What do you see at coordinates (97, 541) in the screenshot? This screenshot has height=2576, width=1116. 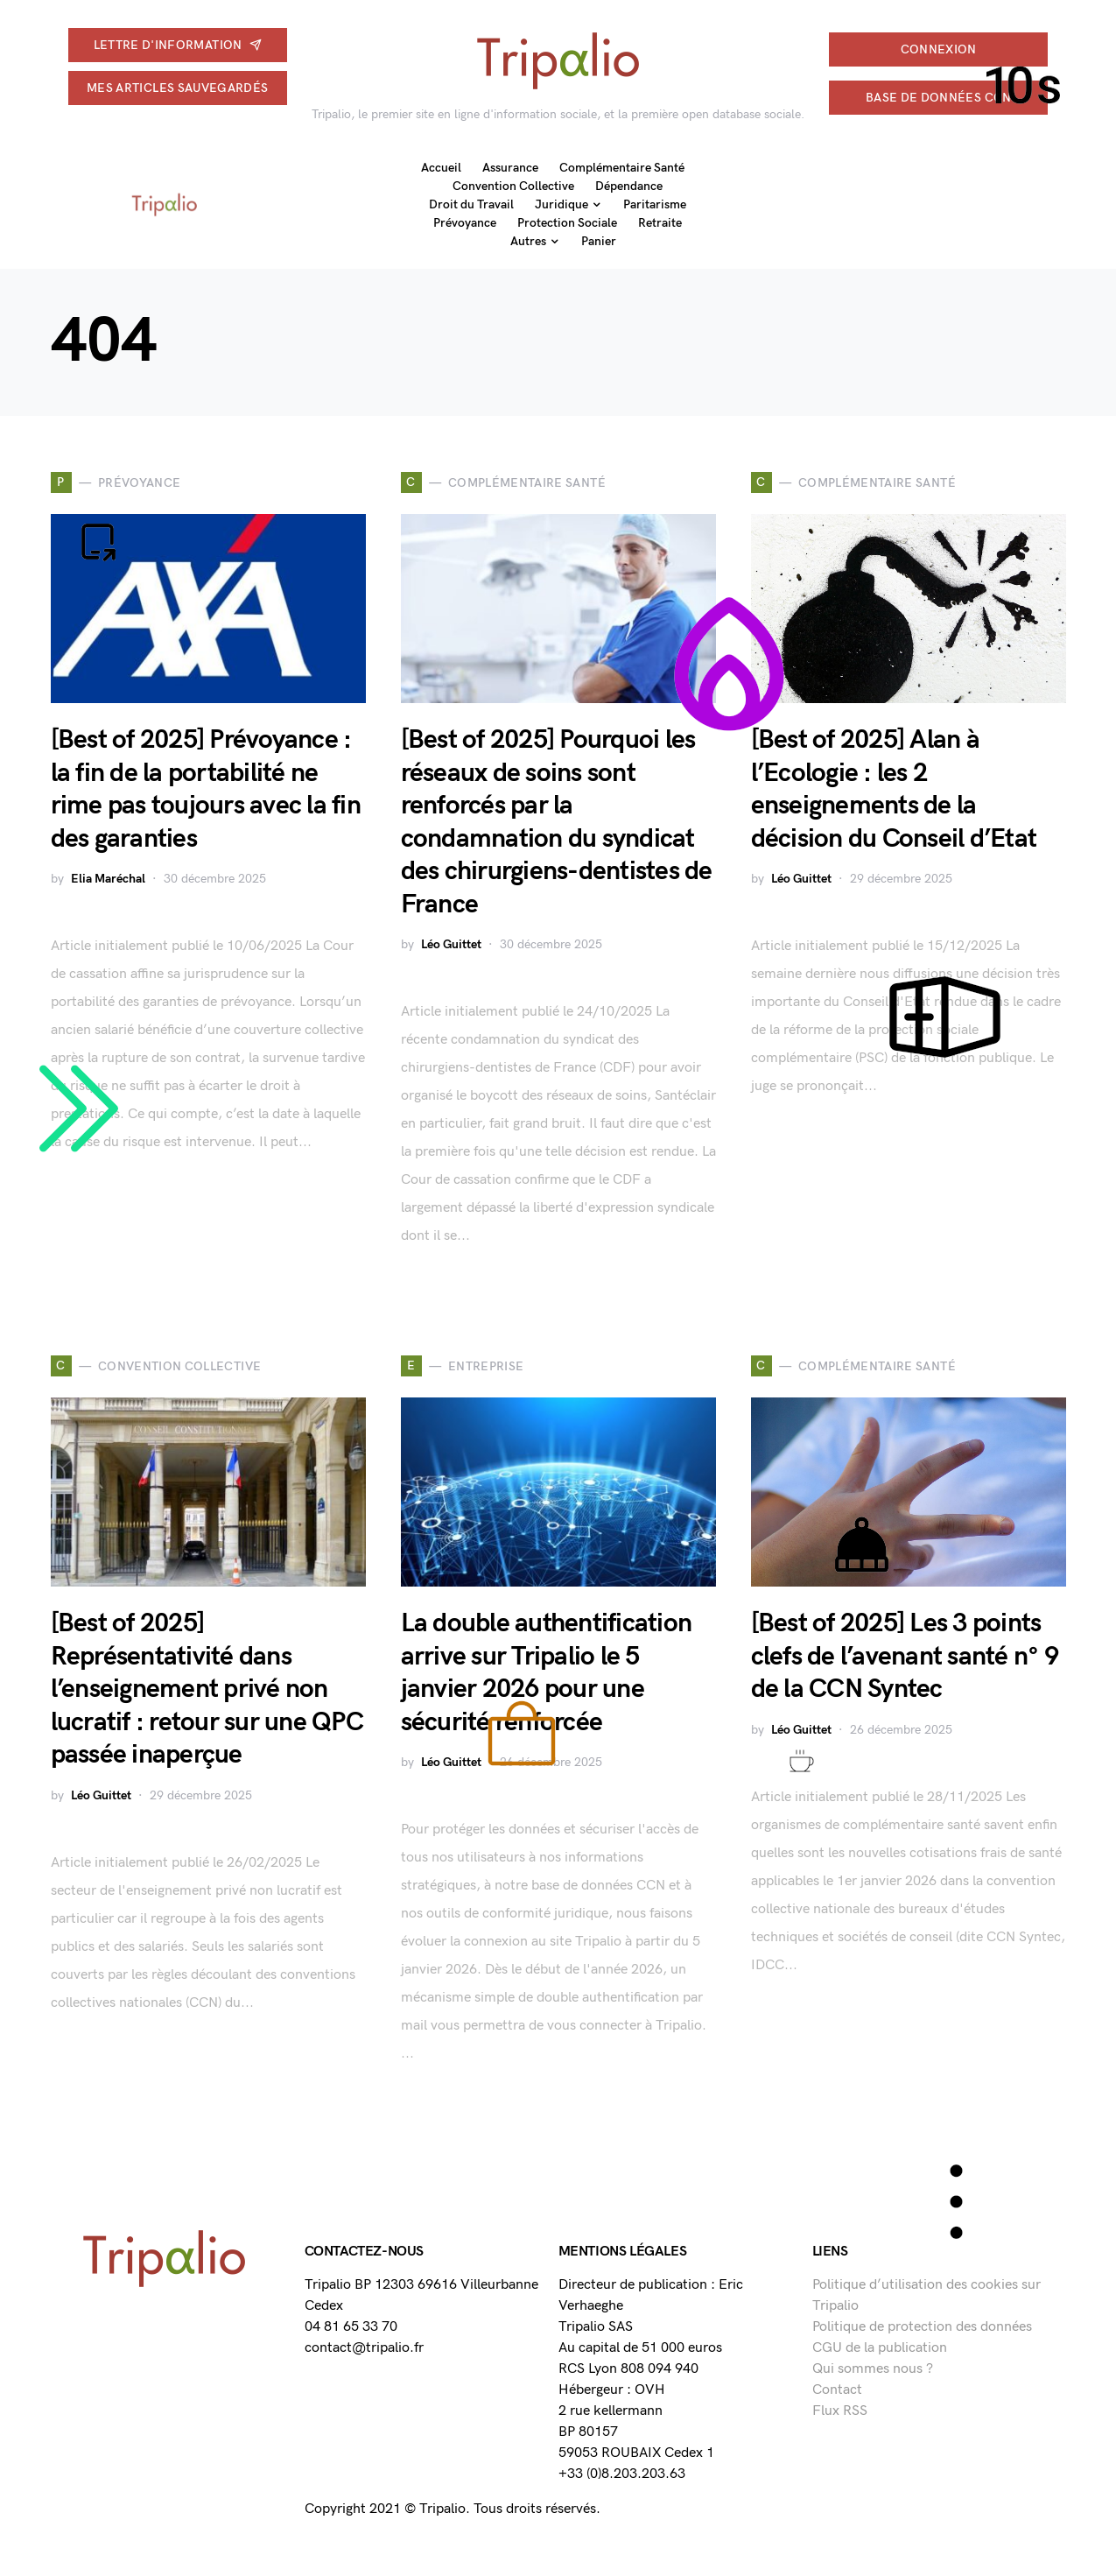 I see `share content from iPad` at bounding box center [97, 541].